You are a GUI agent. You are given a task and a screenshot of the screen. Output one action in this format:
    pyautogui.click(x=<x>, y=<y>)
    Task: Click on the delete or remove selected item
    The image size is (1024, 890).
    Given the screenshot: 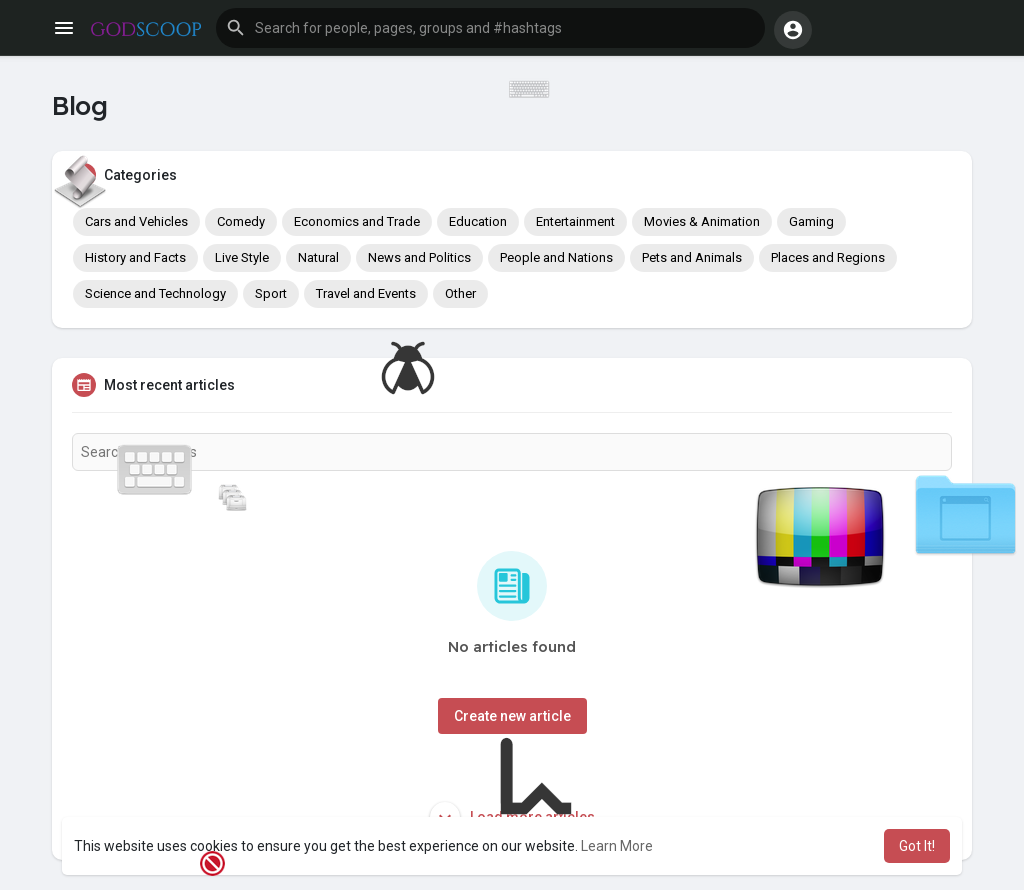 What is the action you would take?
    pyautogui.click(x=212, y=863)
    